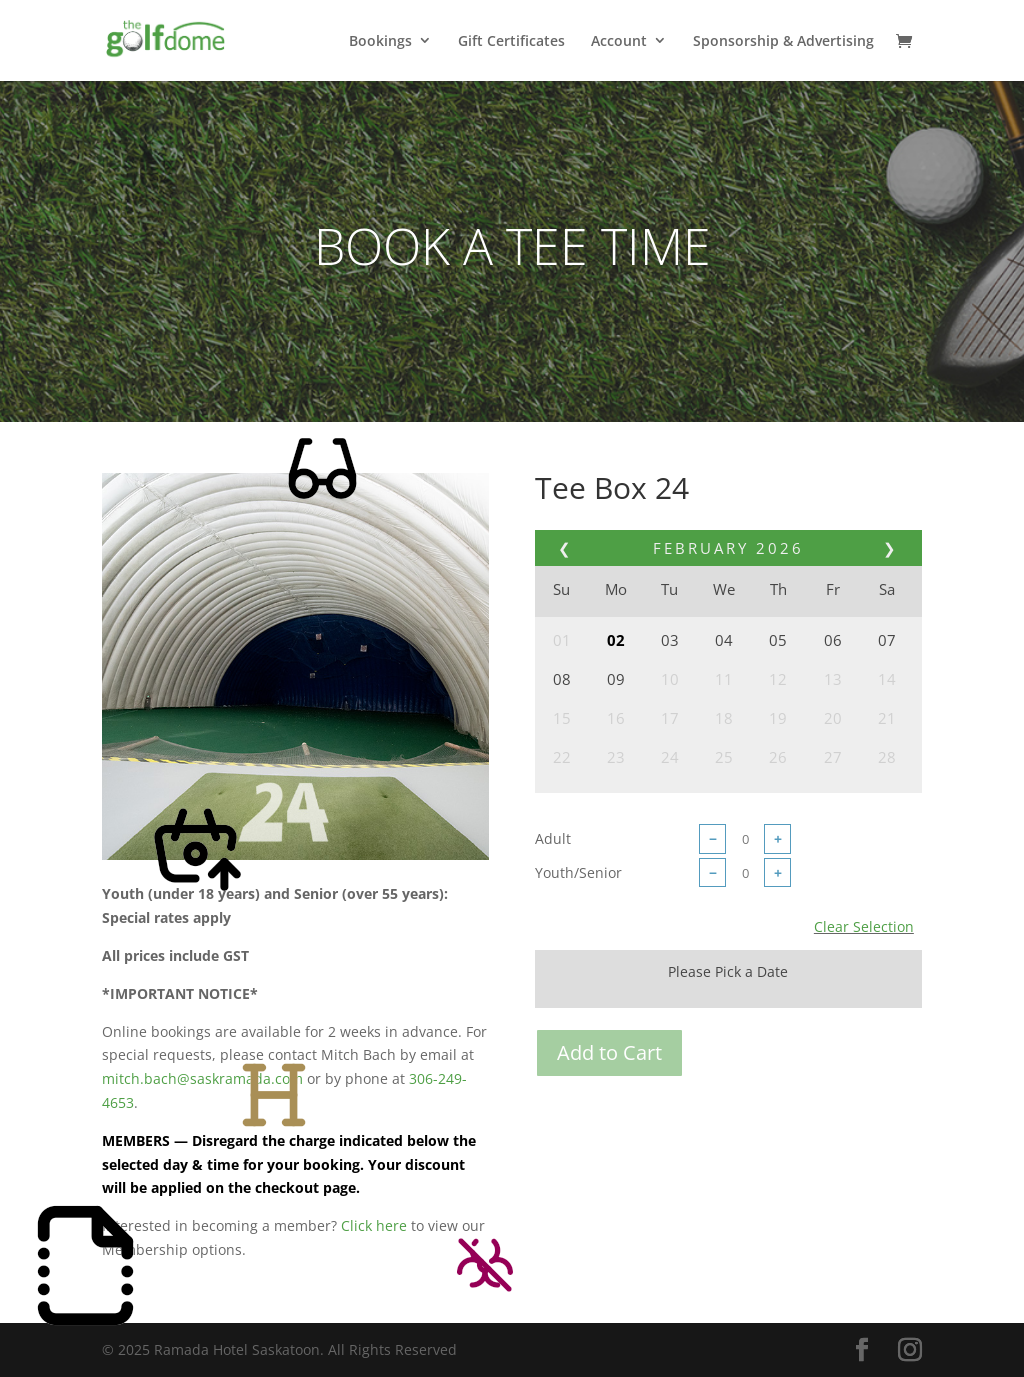  What do you see at coordinates (274, 1095) in the screenshot?
I see `apply heading format to selected text` at bounding box center [274, 1095].